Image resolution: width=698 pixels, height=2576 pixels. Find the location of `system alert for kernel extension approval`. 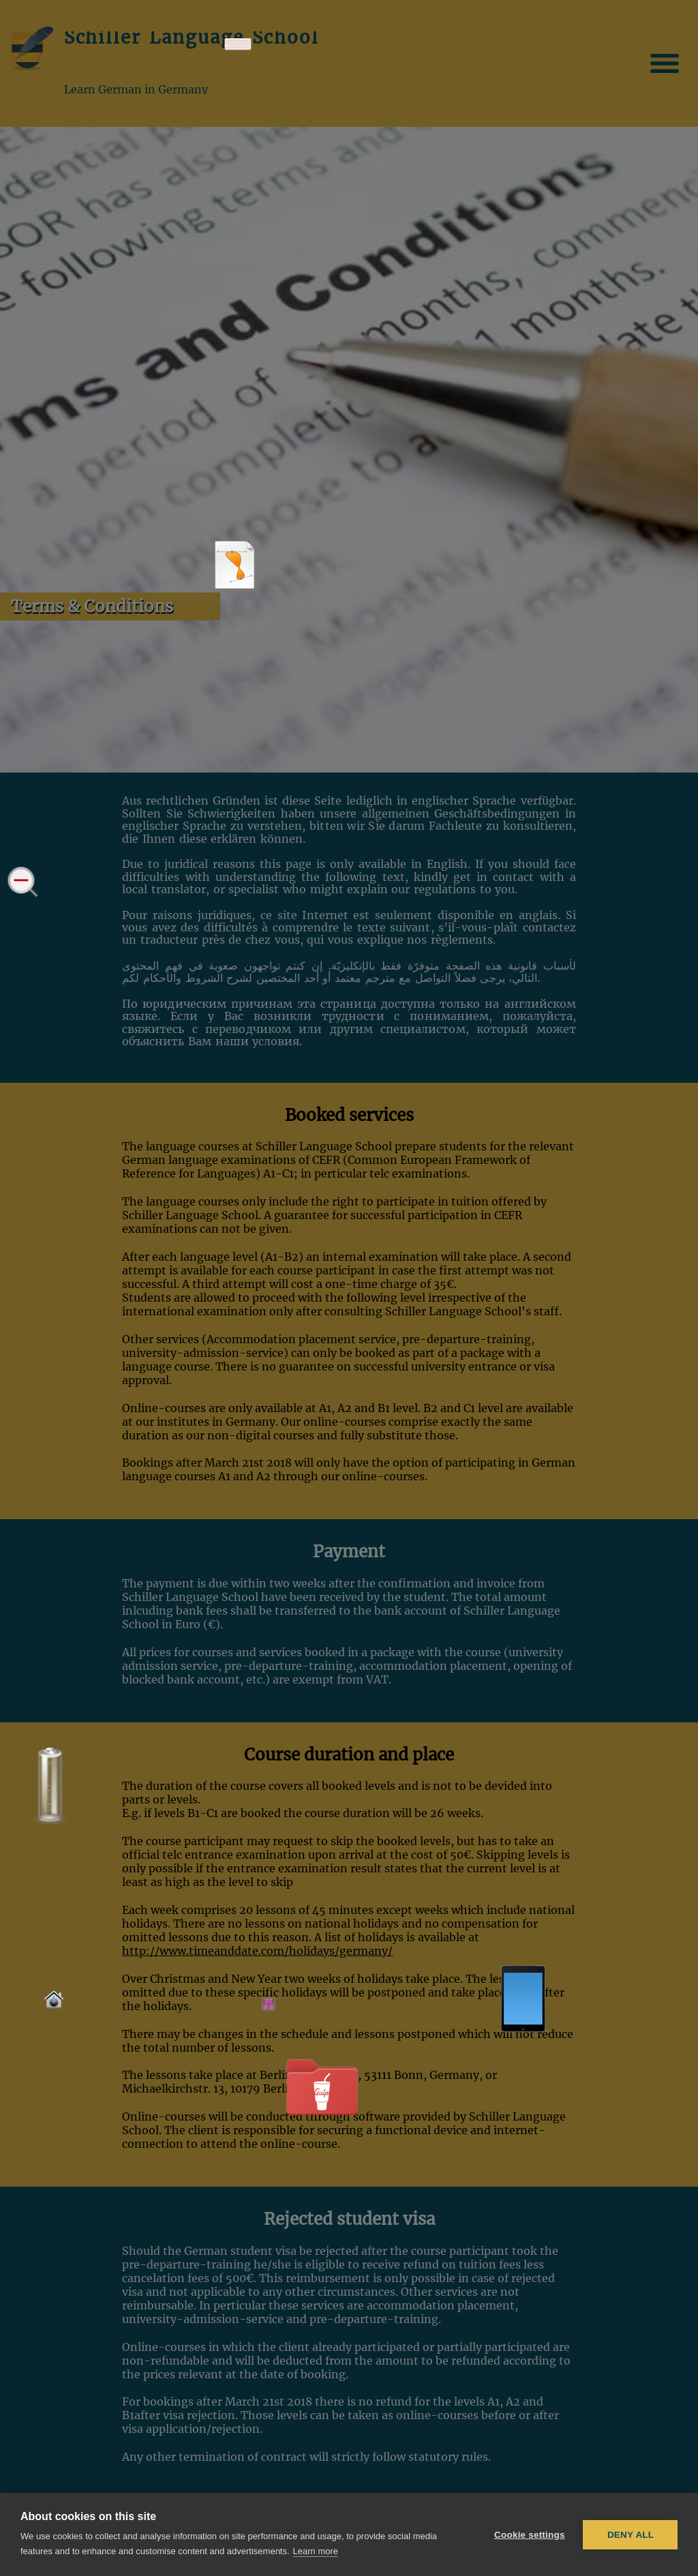

system alert for kernel extension approval is located at coordinates (54, 2000).